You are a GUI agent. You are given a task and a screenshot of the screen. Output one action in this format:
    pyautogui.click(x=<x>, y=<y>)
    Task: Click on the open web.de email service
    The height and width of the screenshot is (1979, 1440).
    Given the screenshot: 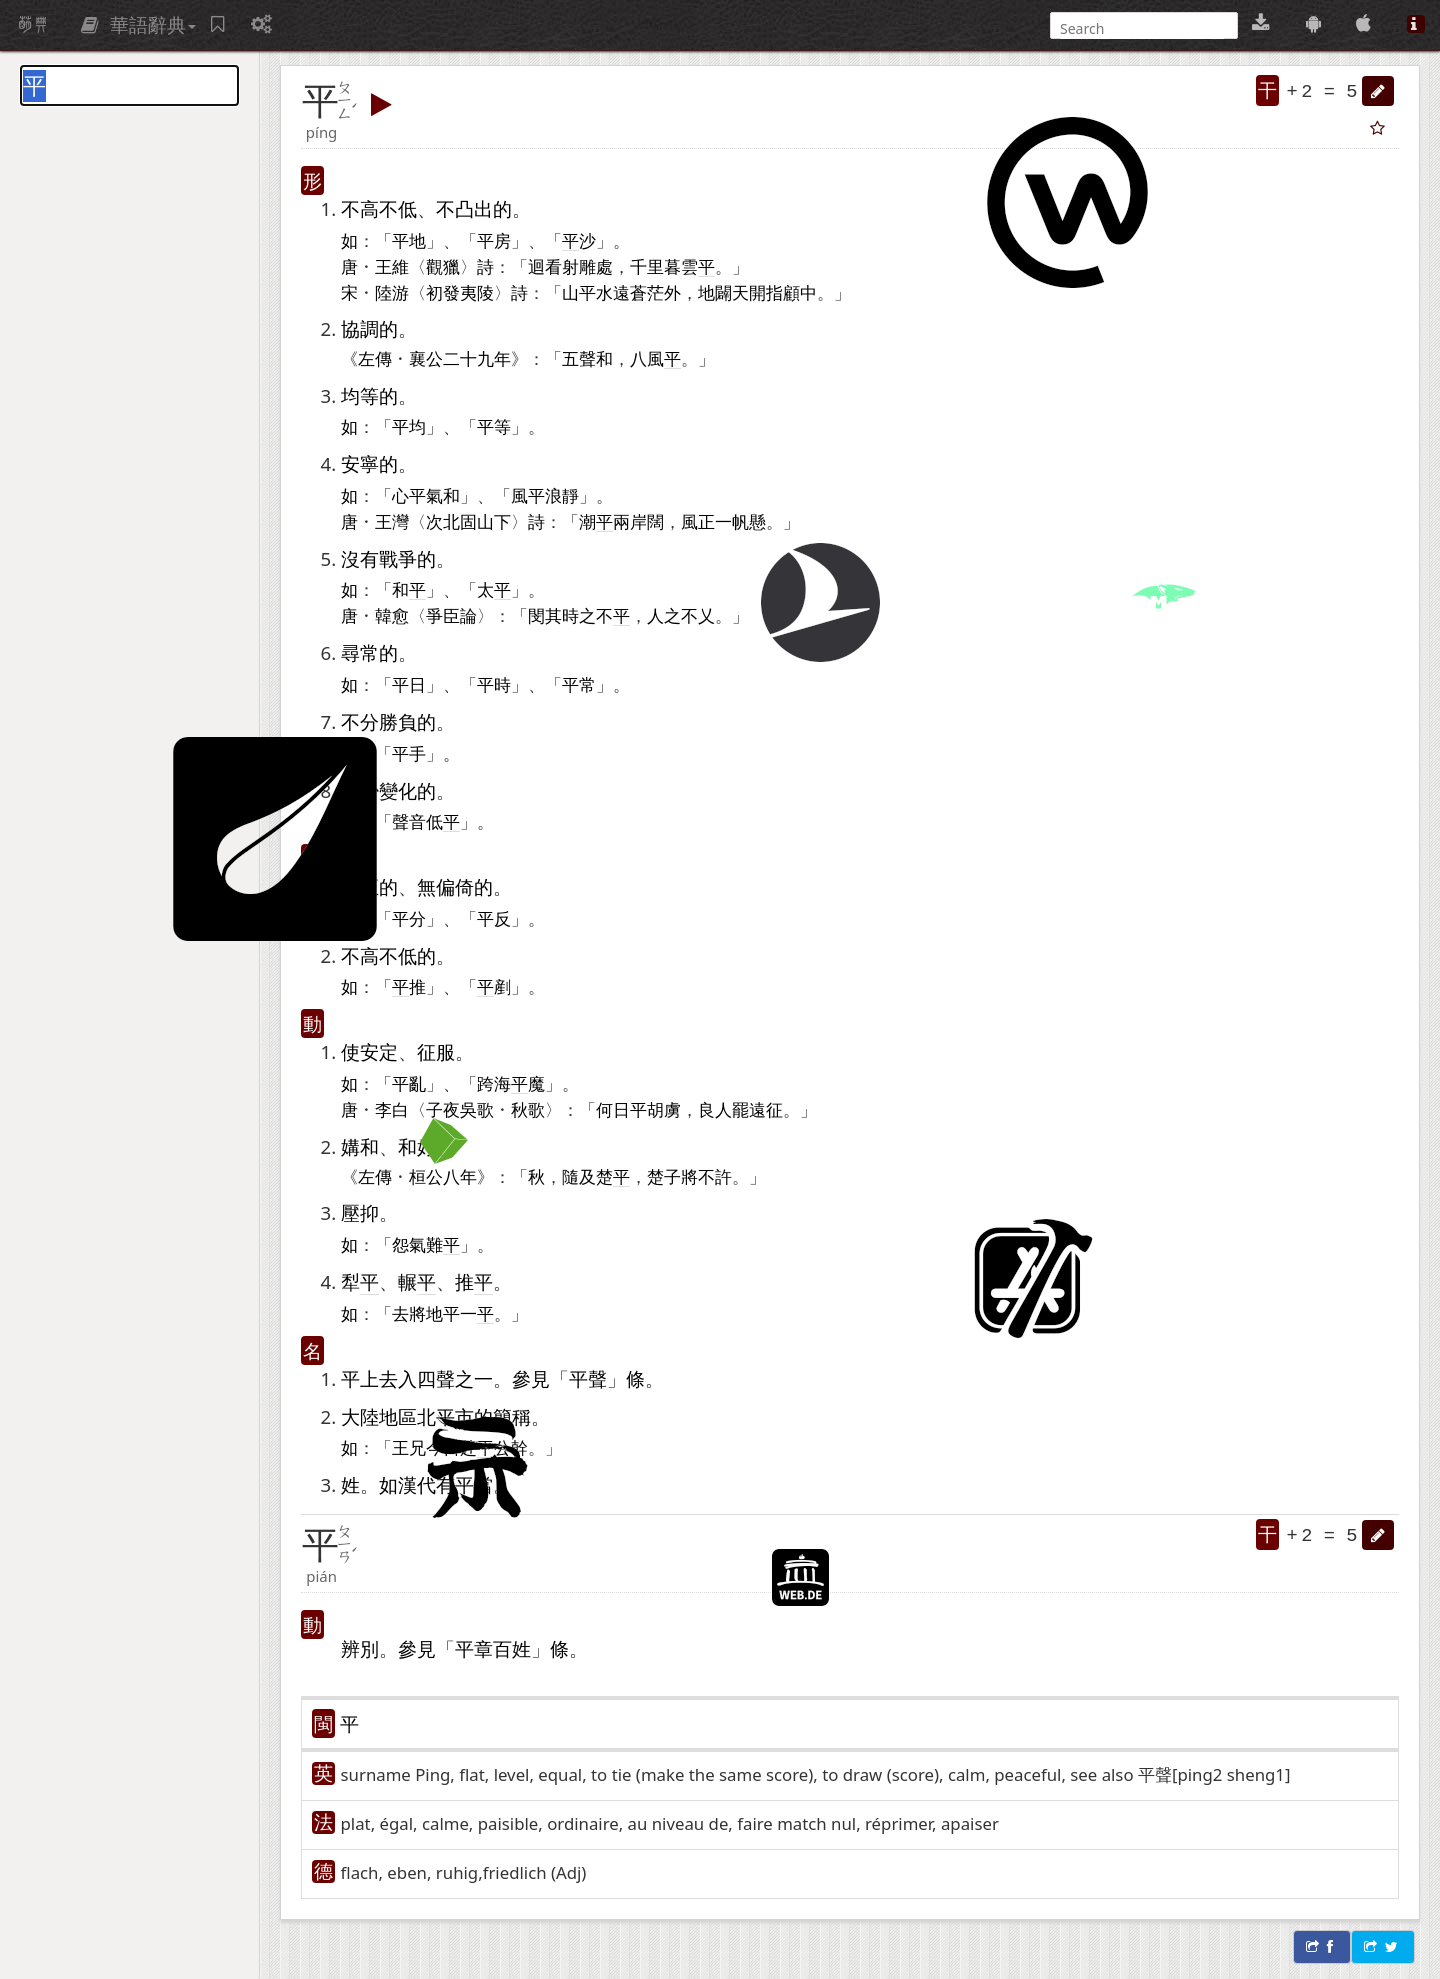 What is the action you would take?
    pyautogui.click(x=800, y=1577)
    